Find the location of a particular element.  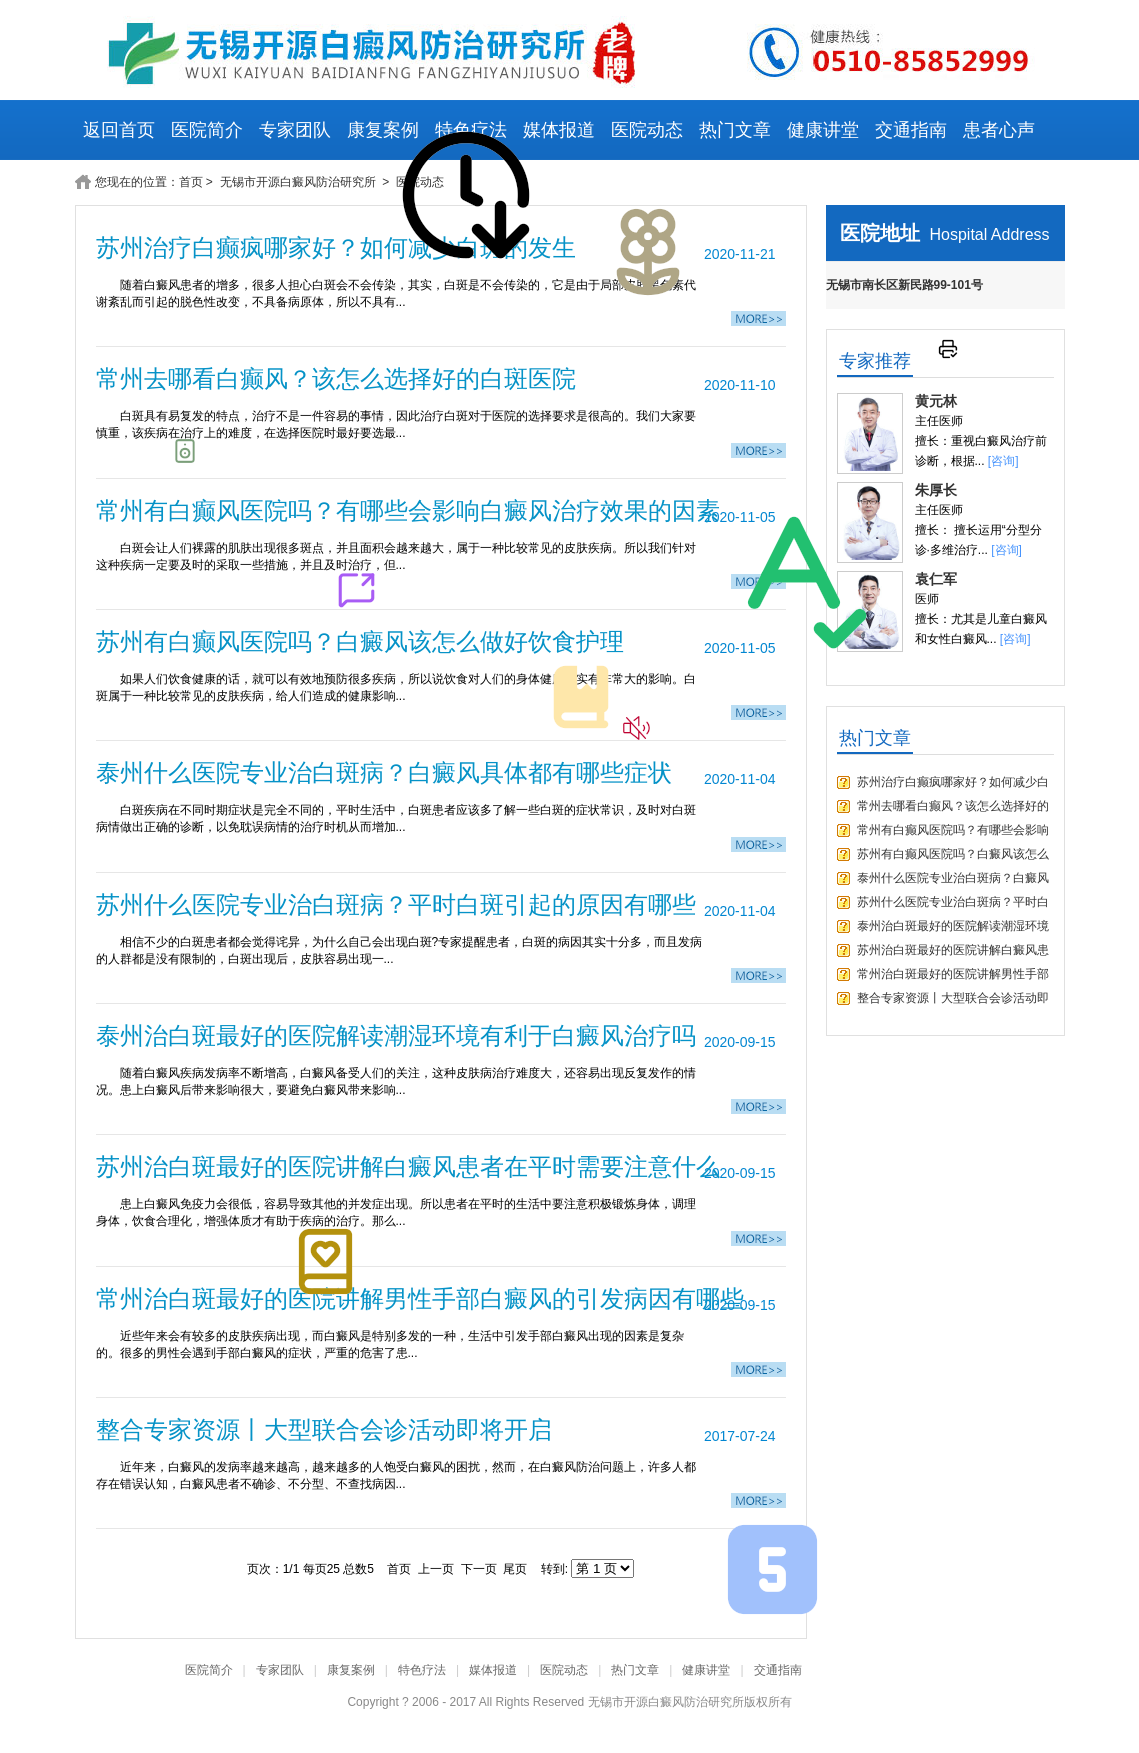

print job completed successfully is located at coordinates (948, 349).